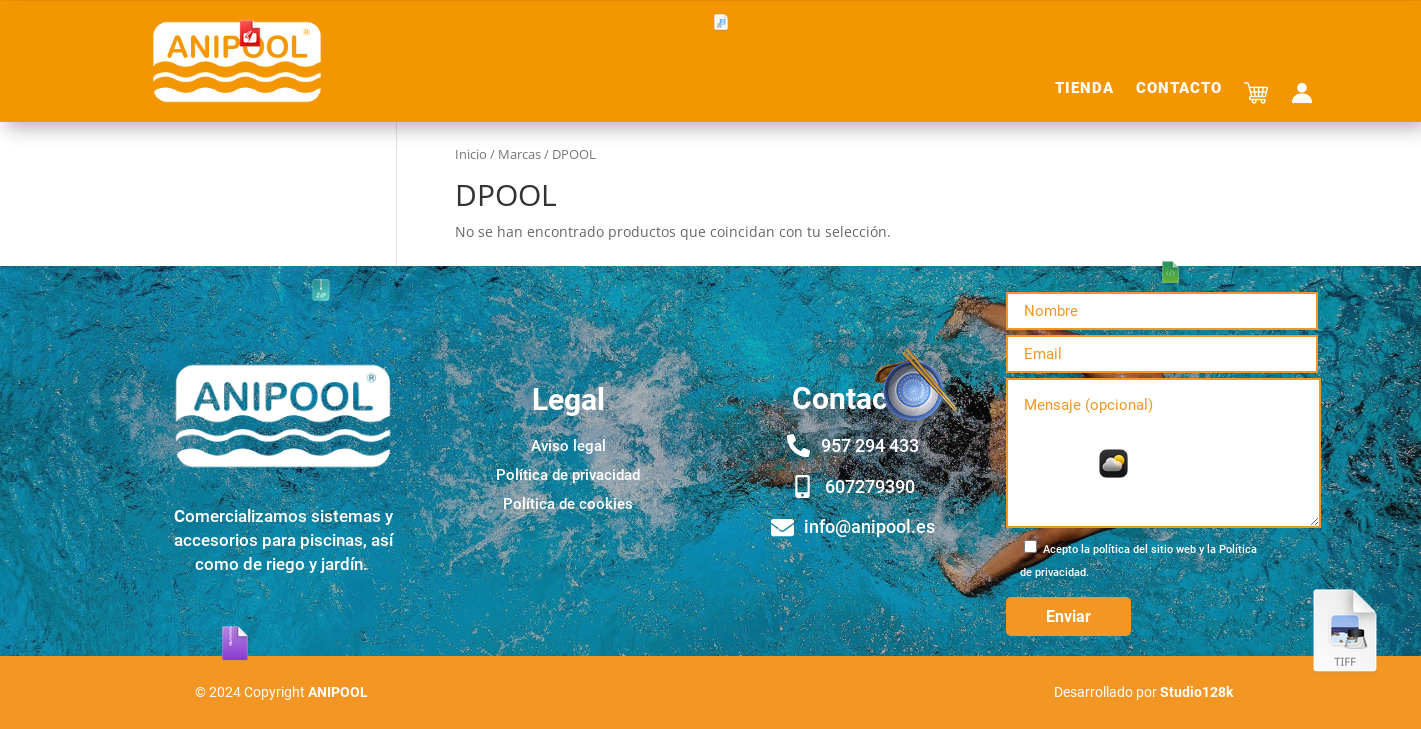 This screenshot has height=729, width=1421. What do you see at coordinates (1170, 272) in the screenshot?
I see `a qt resource file used in nokia/qt development` at bounding box center [1170, 272].